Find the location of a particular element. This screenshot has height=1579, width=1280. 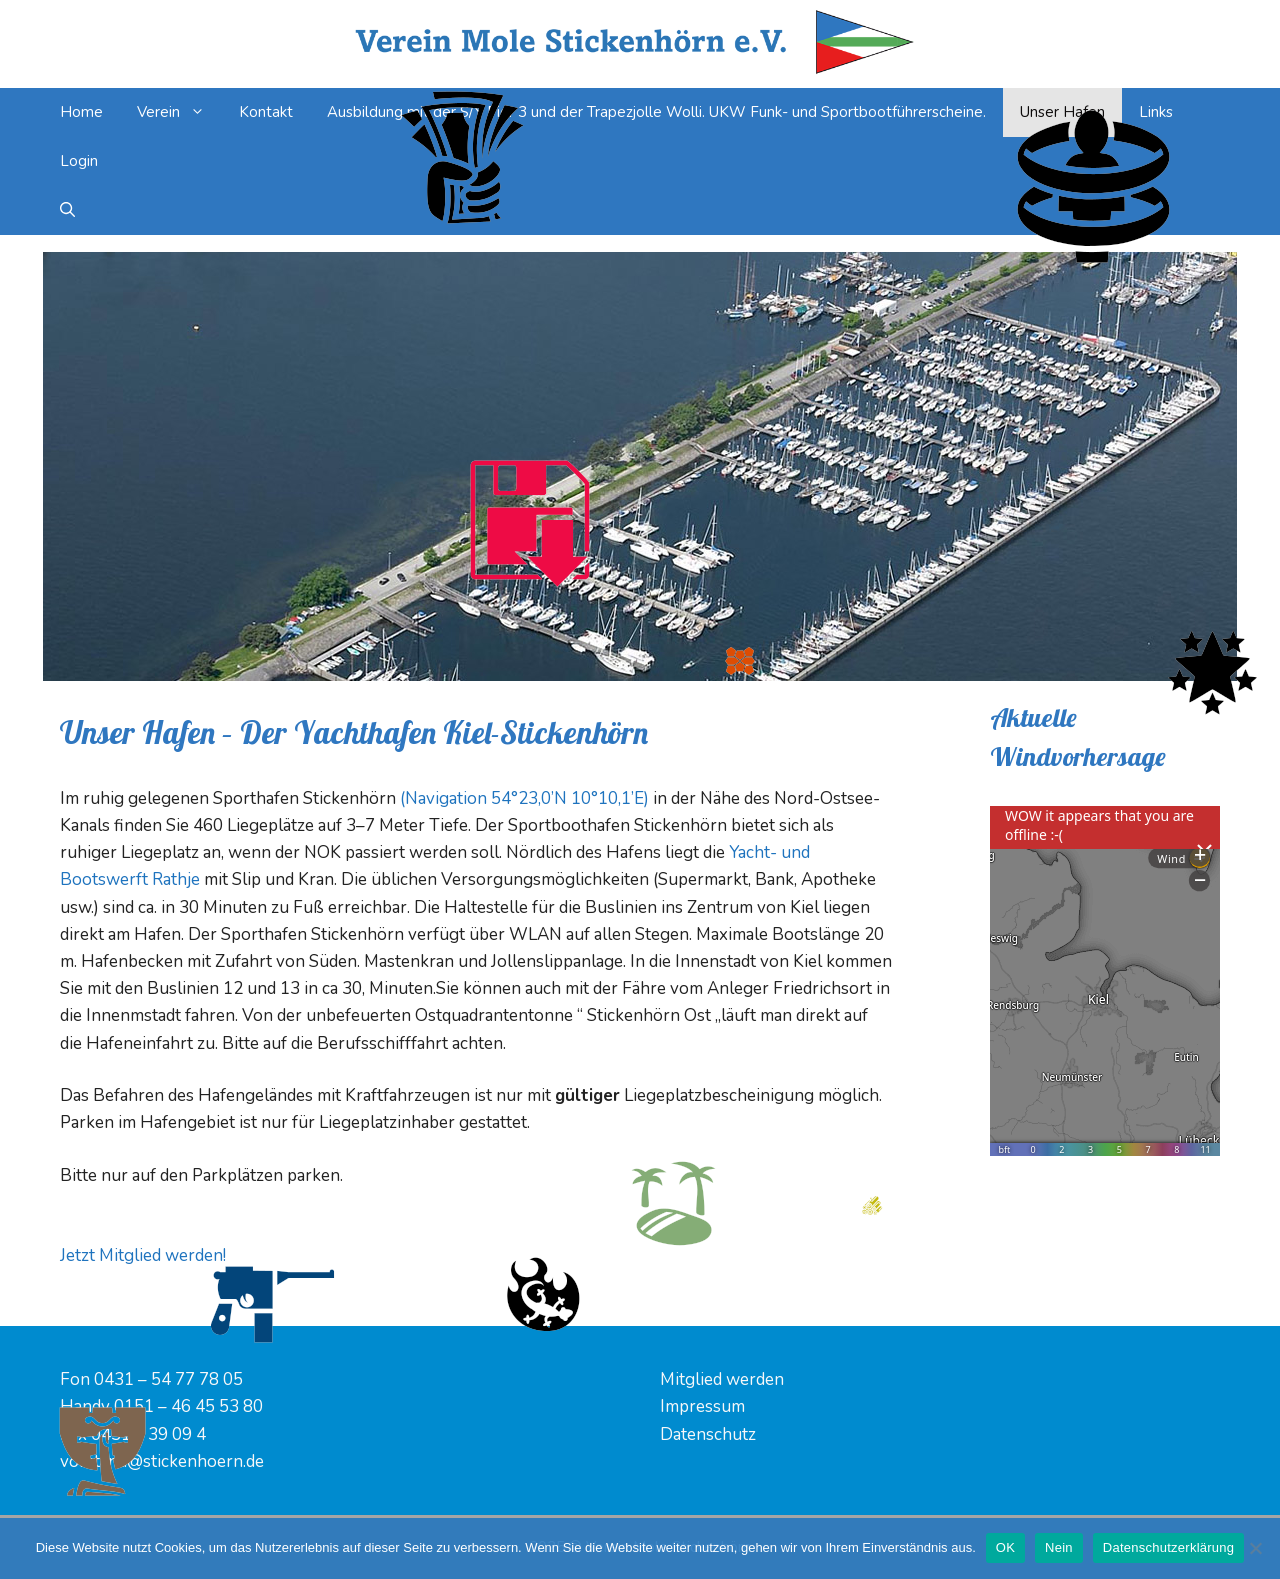

load a saved game or file is located at coordinates (530, 520).